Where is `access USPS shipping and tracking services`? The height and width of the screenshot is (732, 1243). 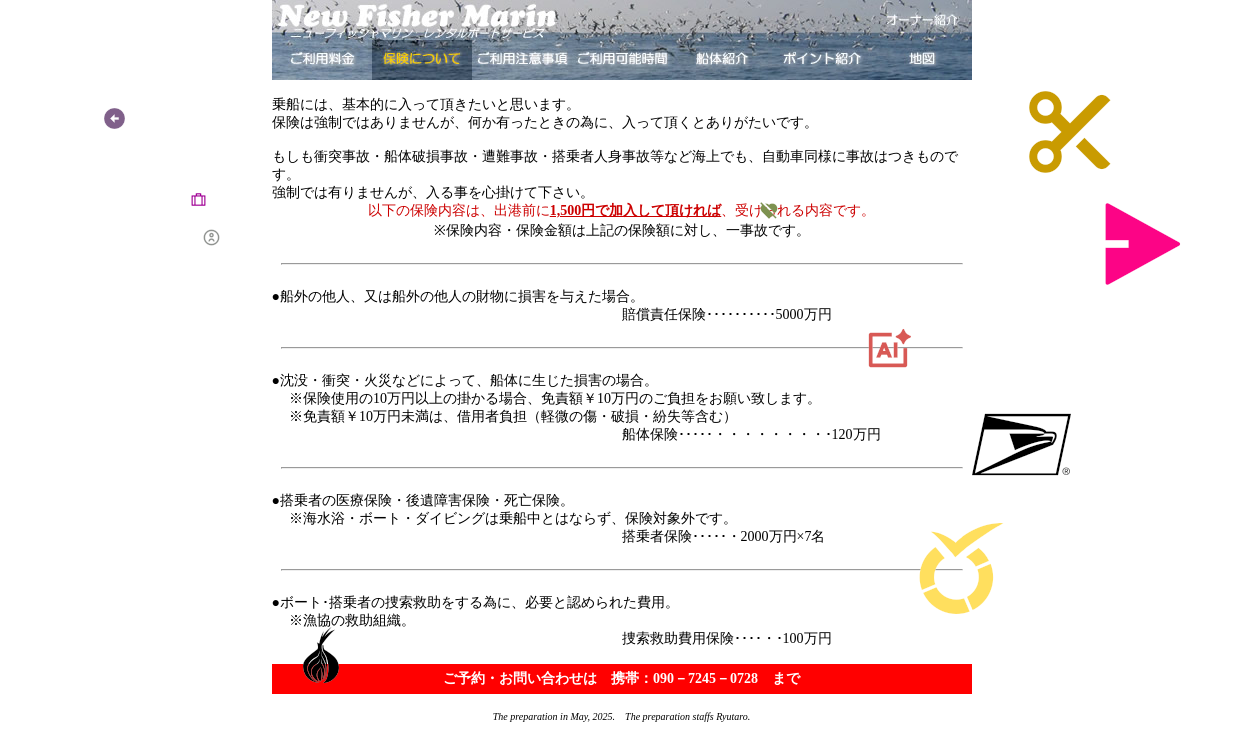 access USPS shipping and tracking services is located at coordinates (1021, 444).